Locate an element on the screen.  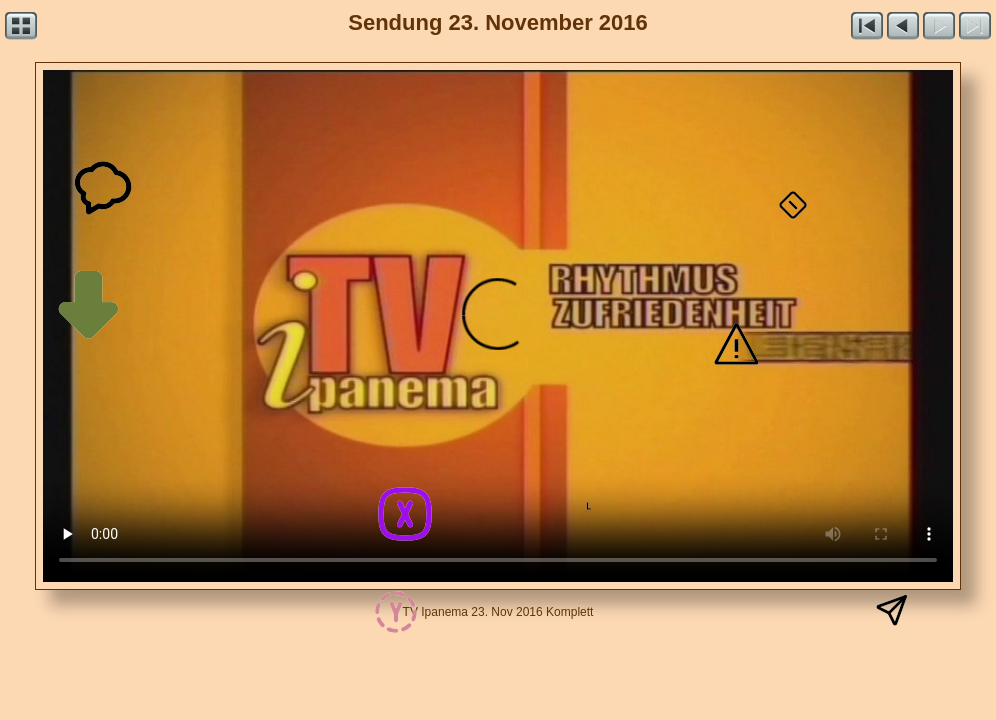
close or dismiss a dialog is located at coordinates (405, 514).